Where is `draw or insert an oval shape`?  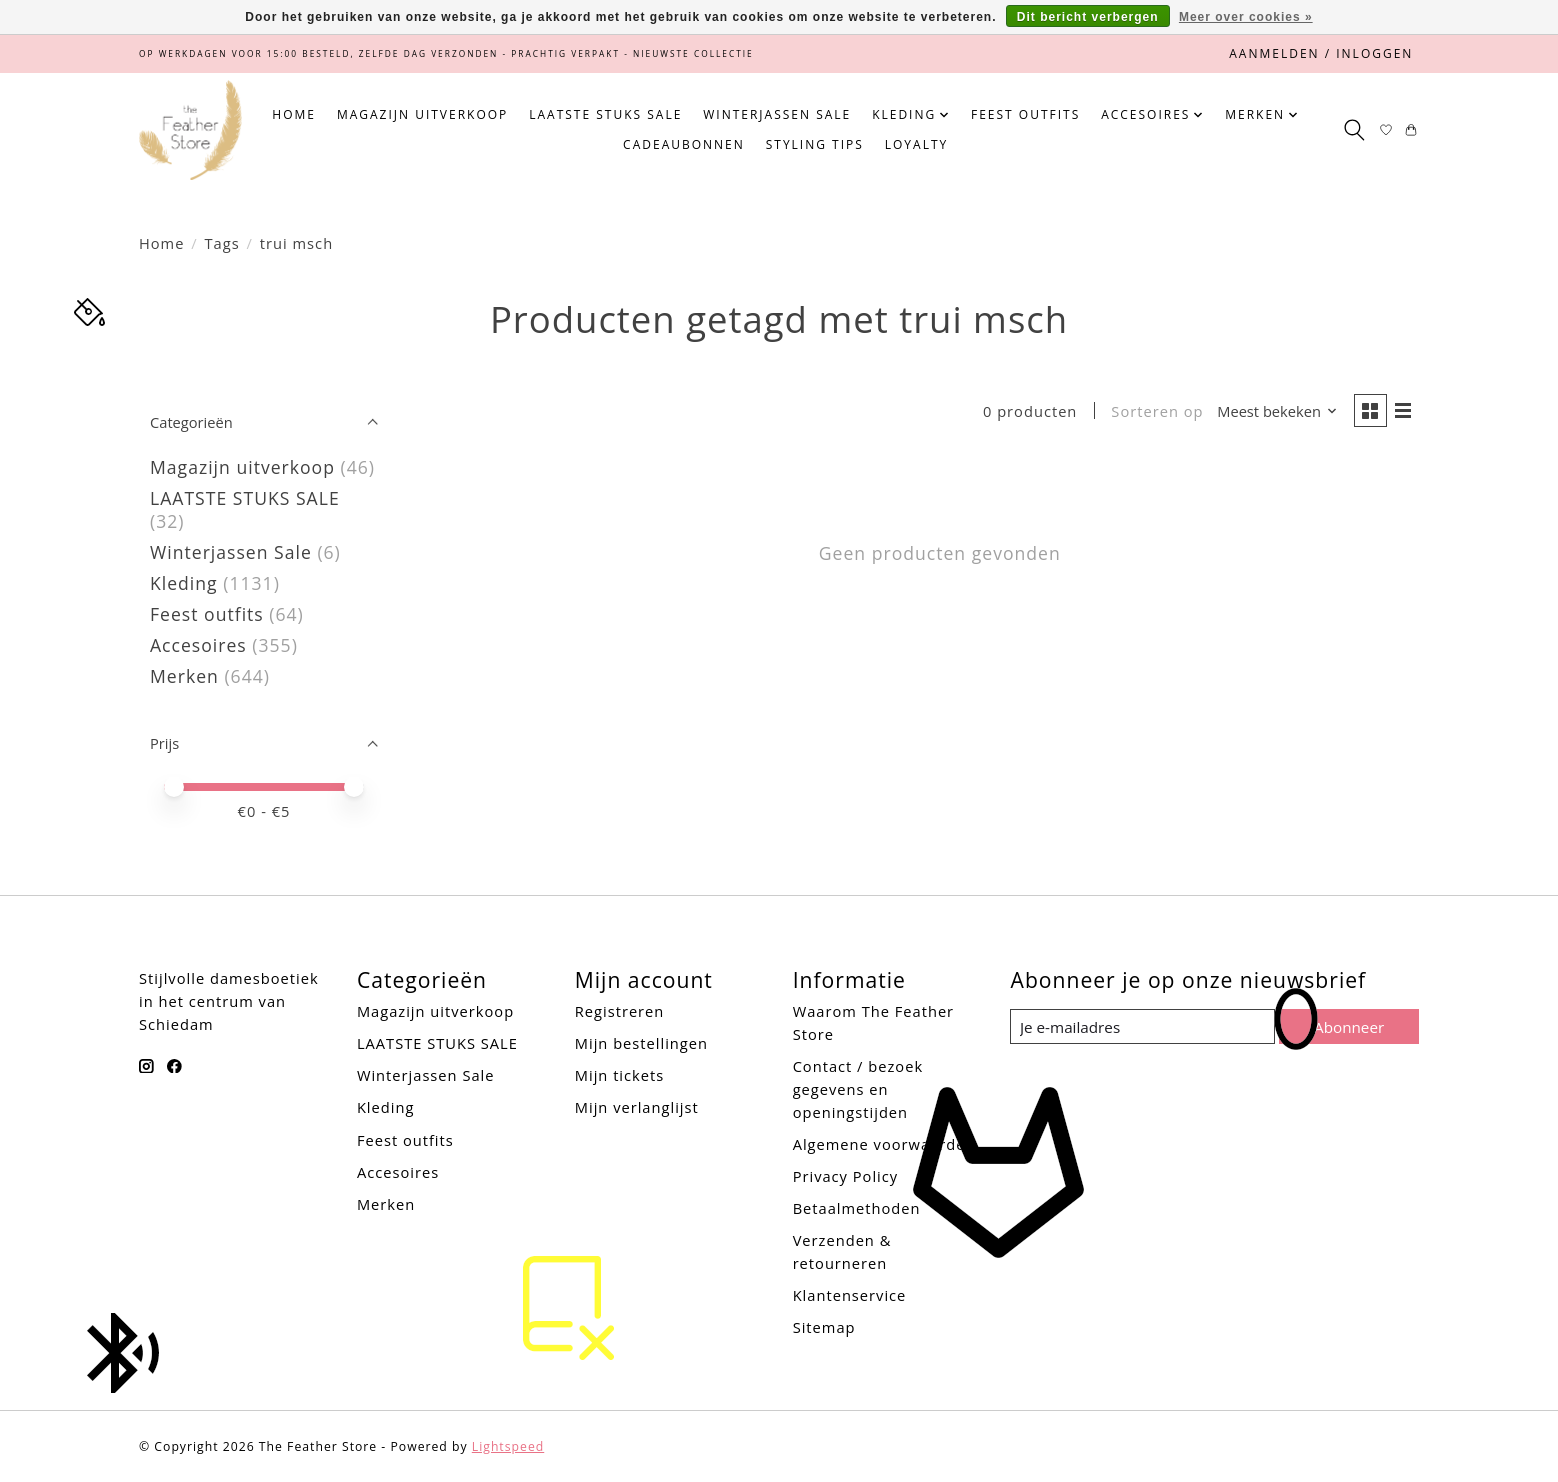
draw or insert an oval shape is located at coordinates (1296, 1019).